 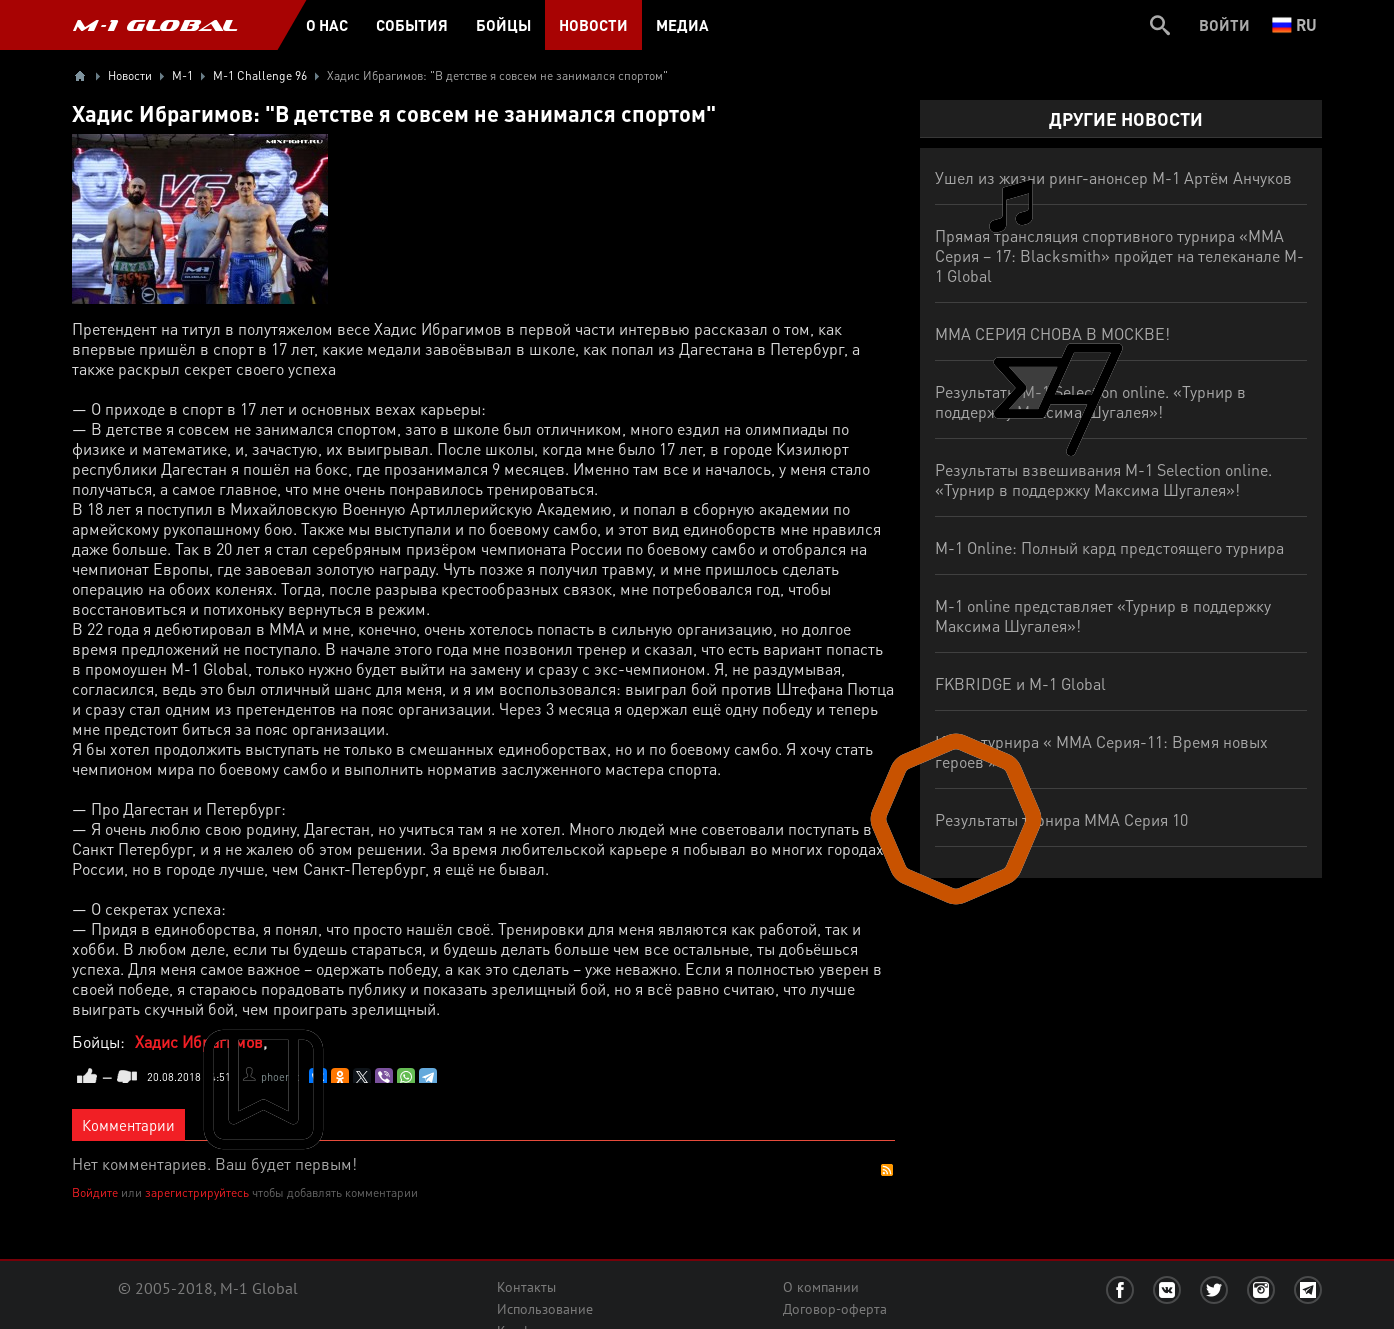 What do you see at coordinates (1012, 206) in the screenshot?
I see `access music library or player` at bounding box center [1012, 206].